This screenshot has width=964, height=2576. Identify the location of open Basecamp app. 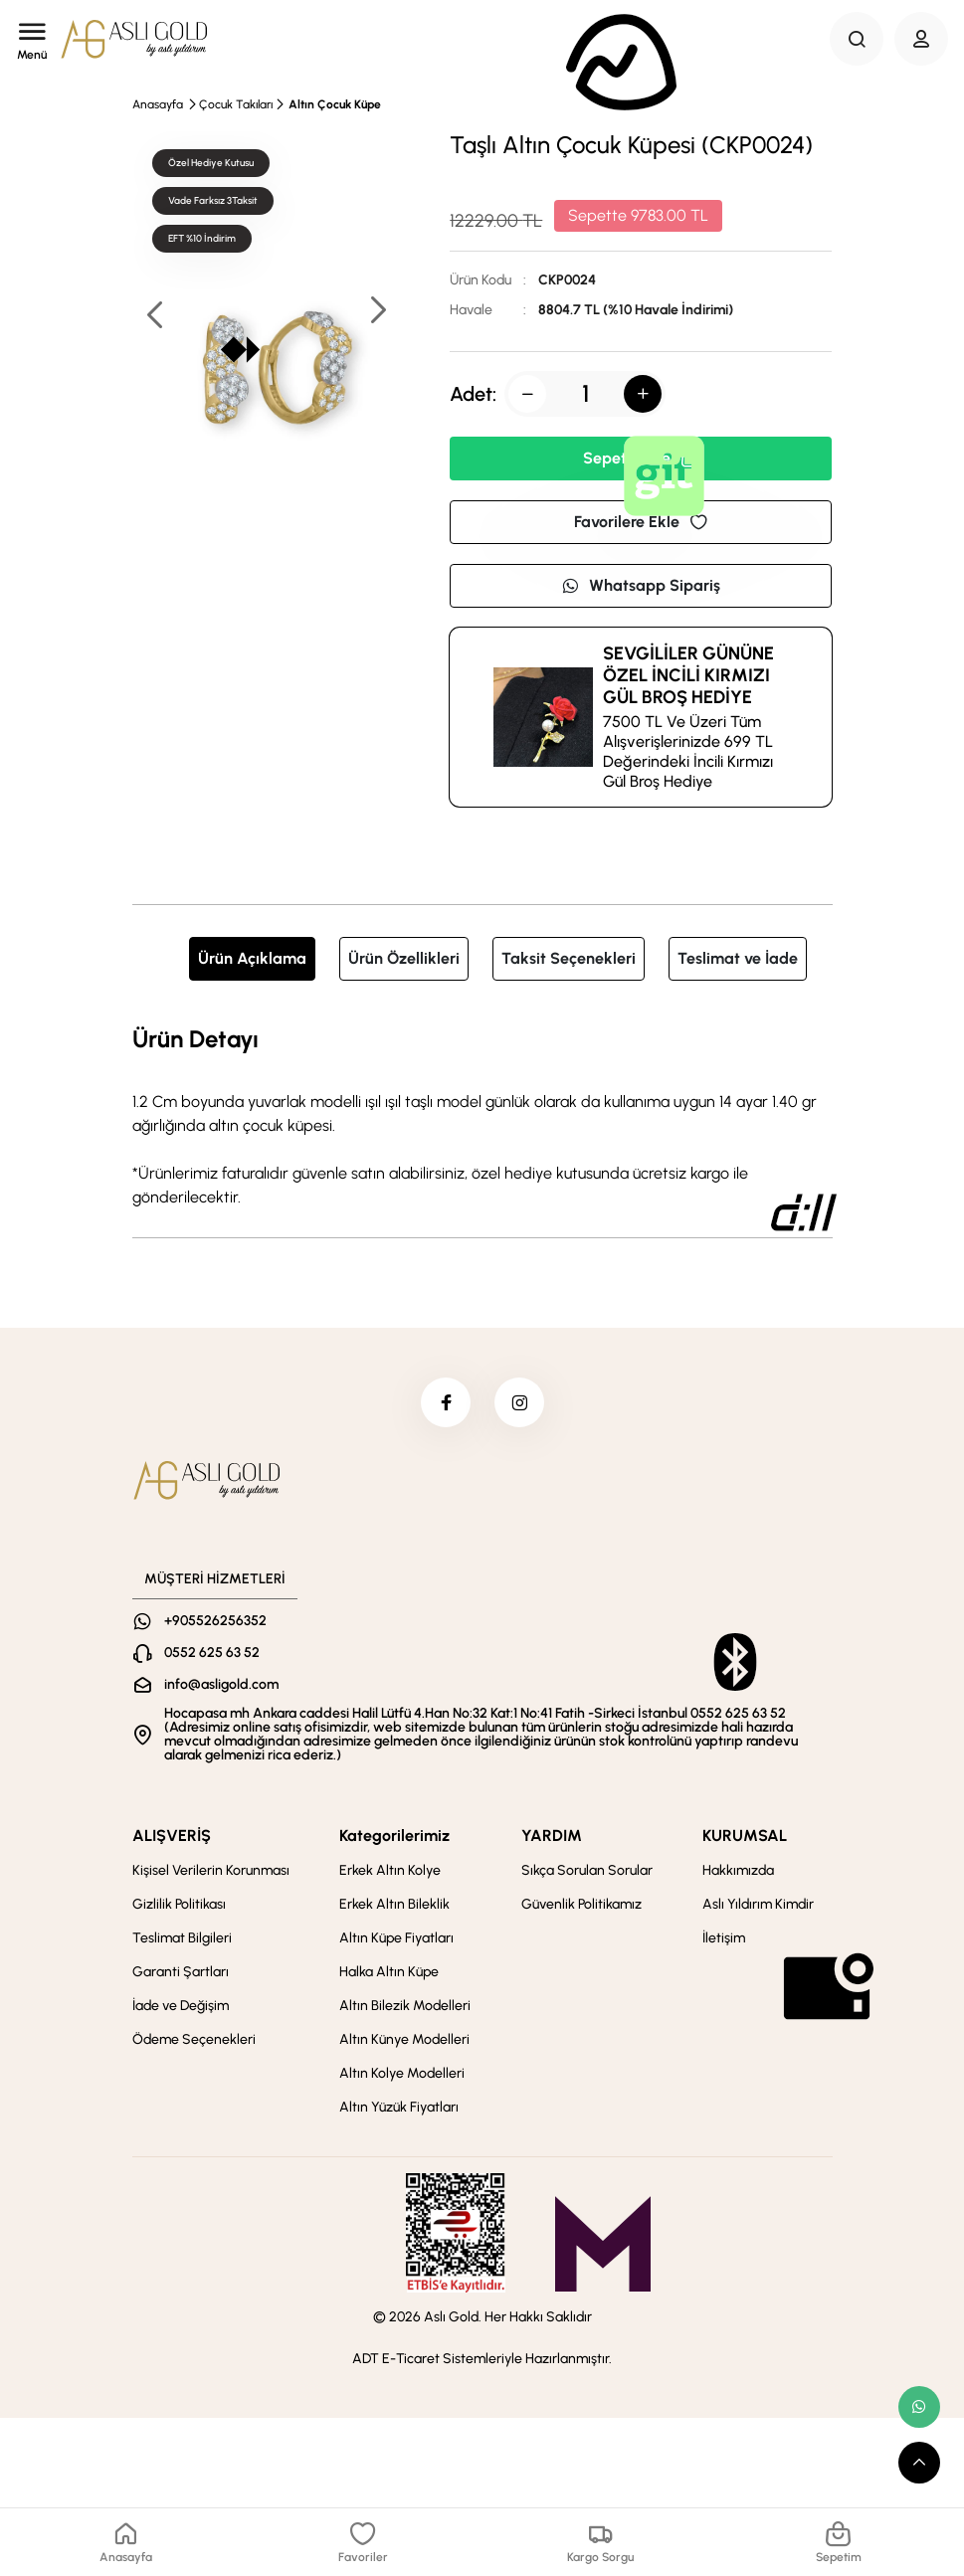
(621, 62).